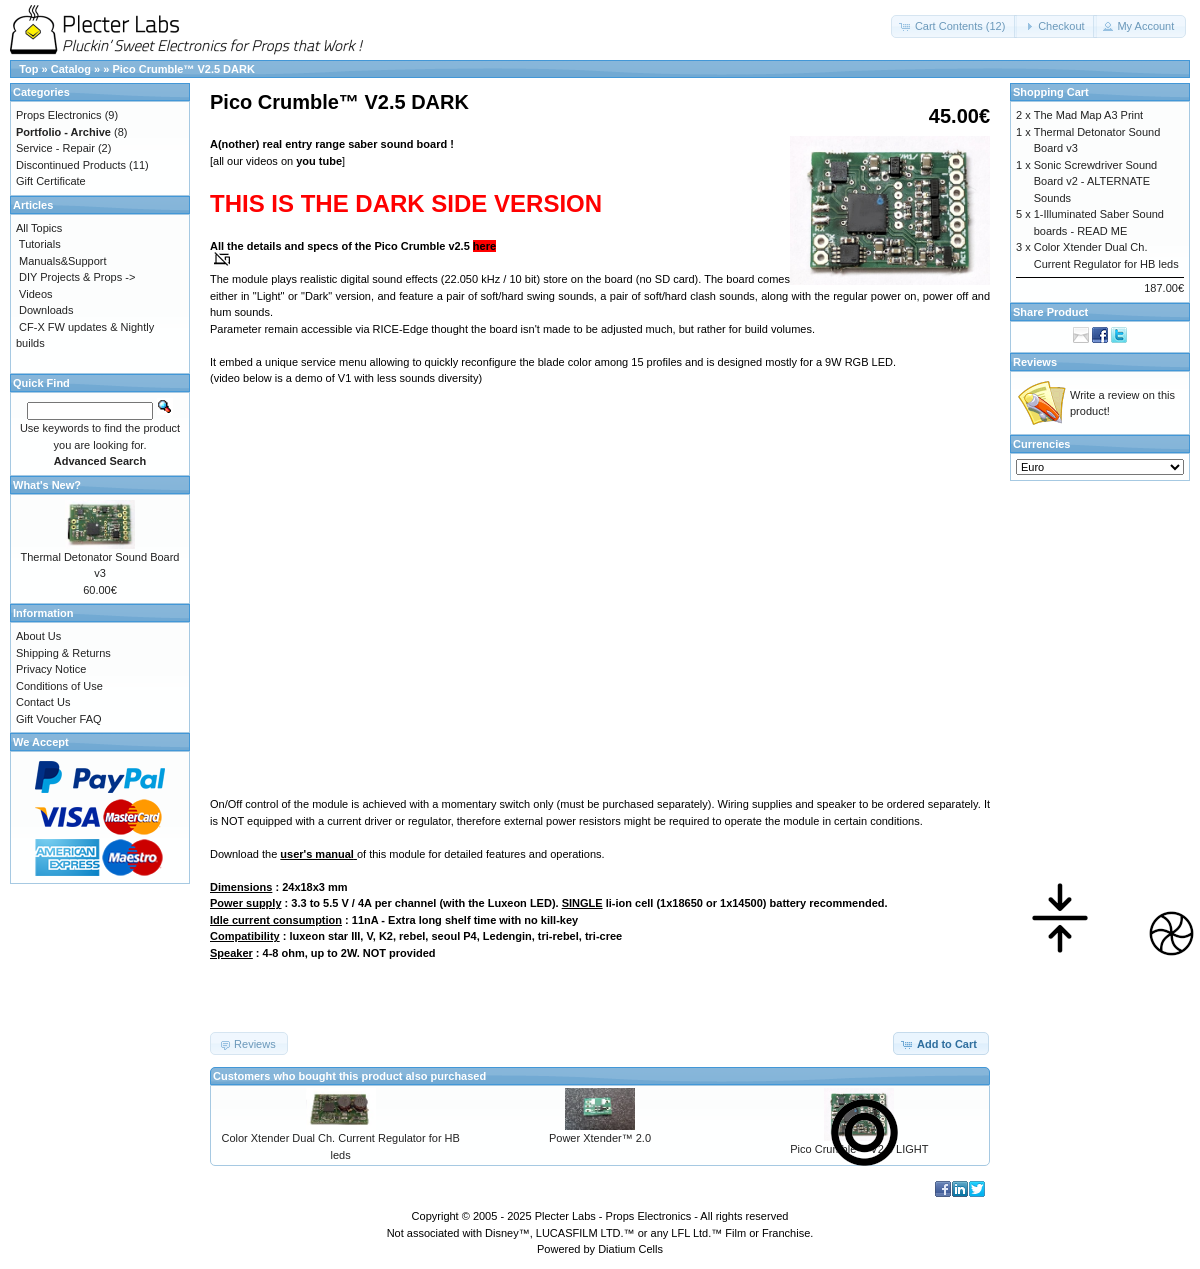 The image size is (1200, 1269). Describe the element at coordinates (1060, 918) in the screenshot. I see `collapse content vertically` at that location.